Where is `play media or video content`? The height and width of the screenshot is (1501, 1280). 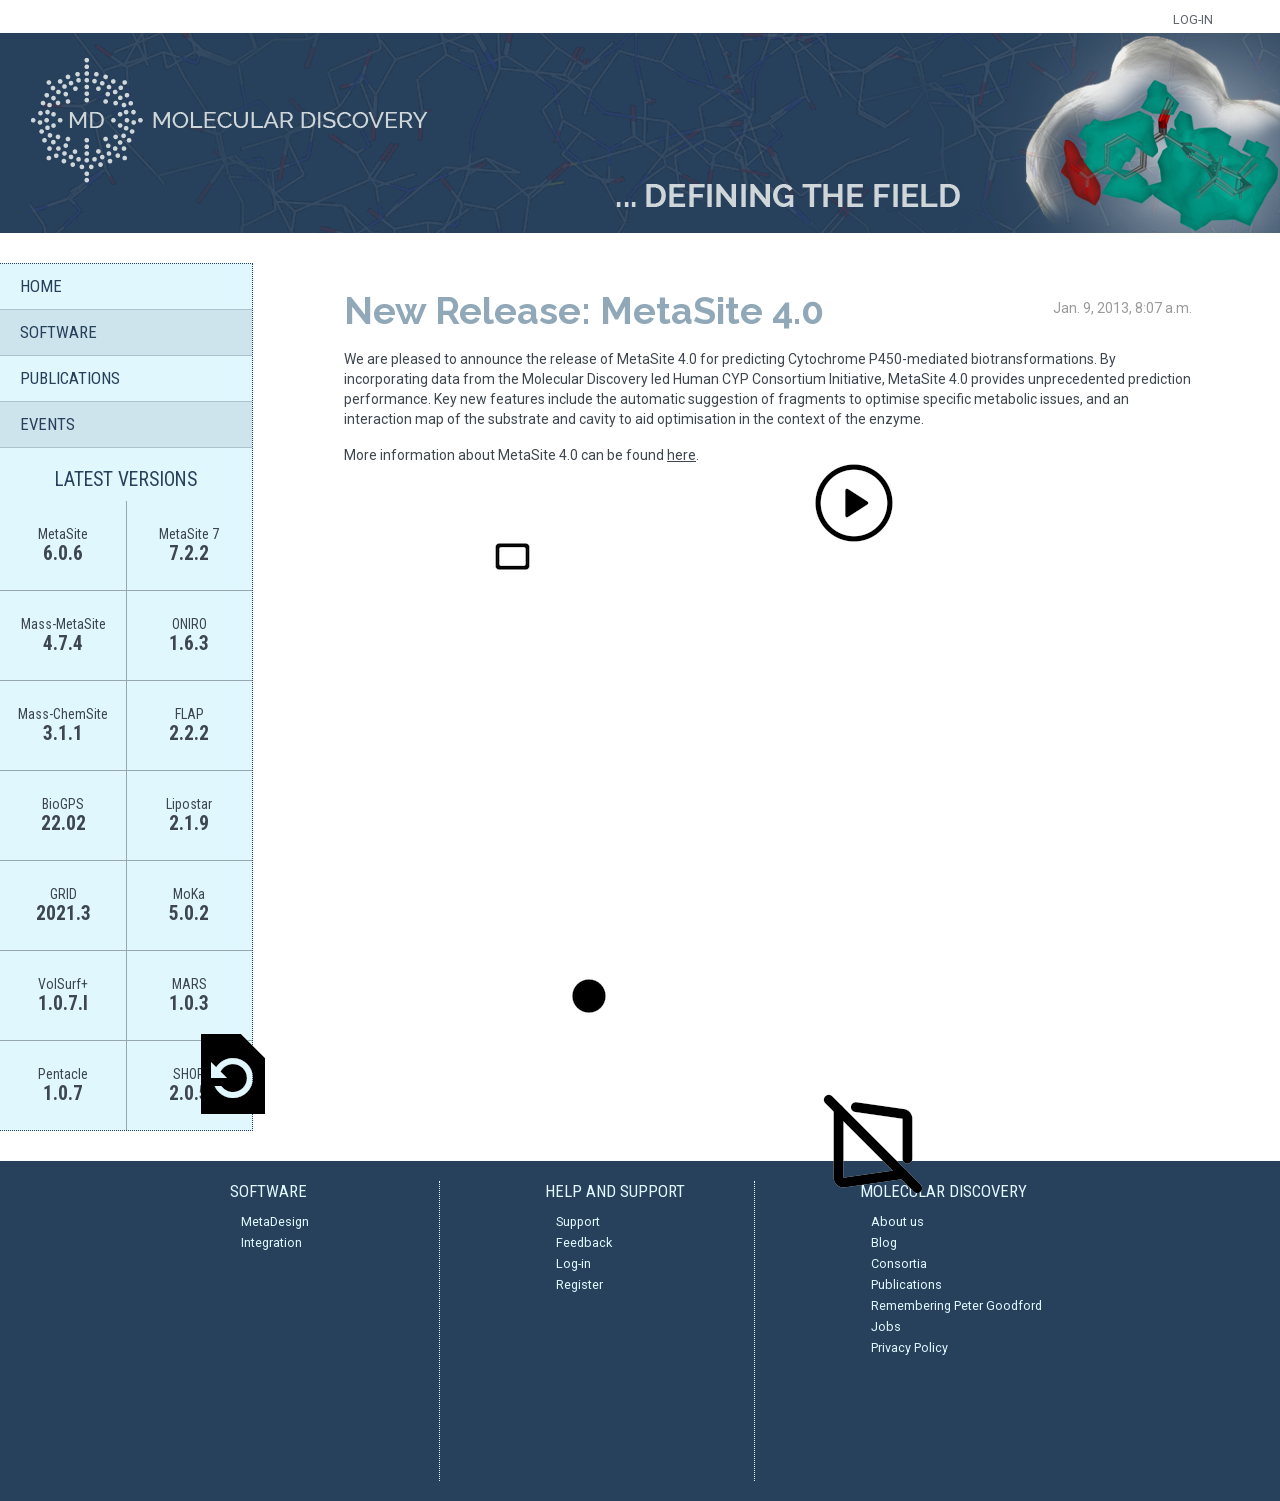
play media or video content is located at coordinates (854, 503).